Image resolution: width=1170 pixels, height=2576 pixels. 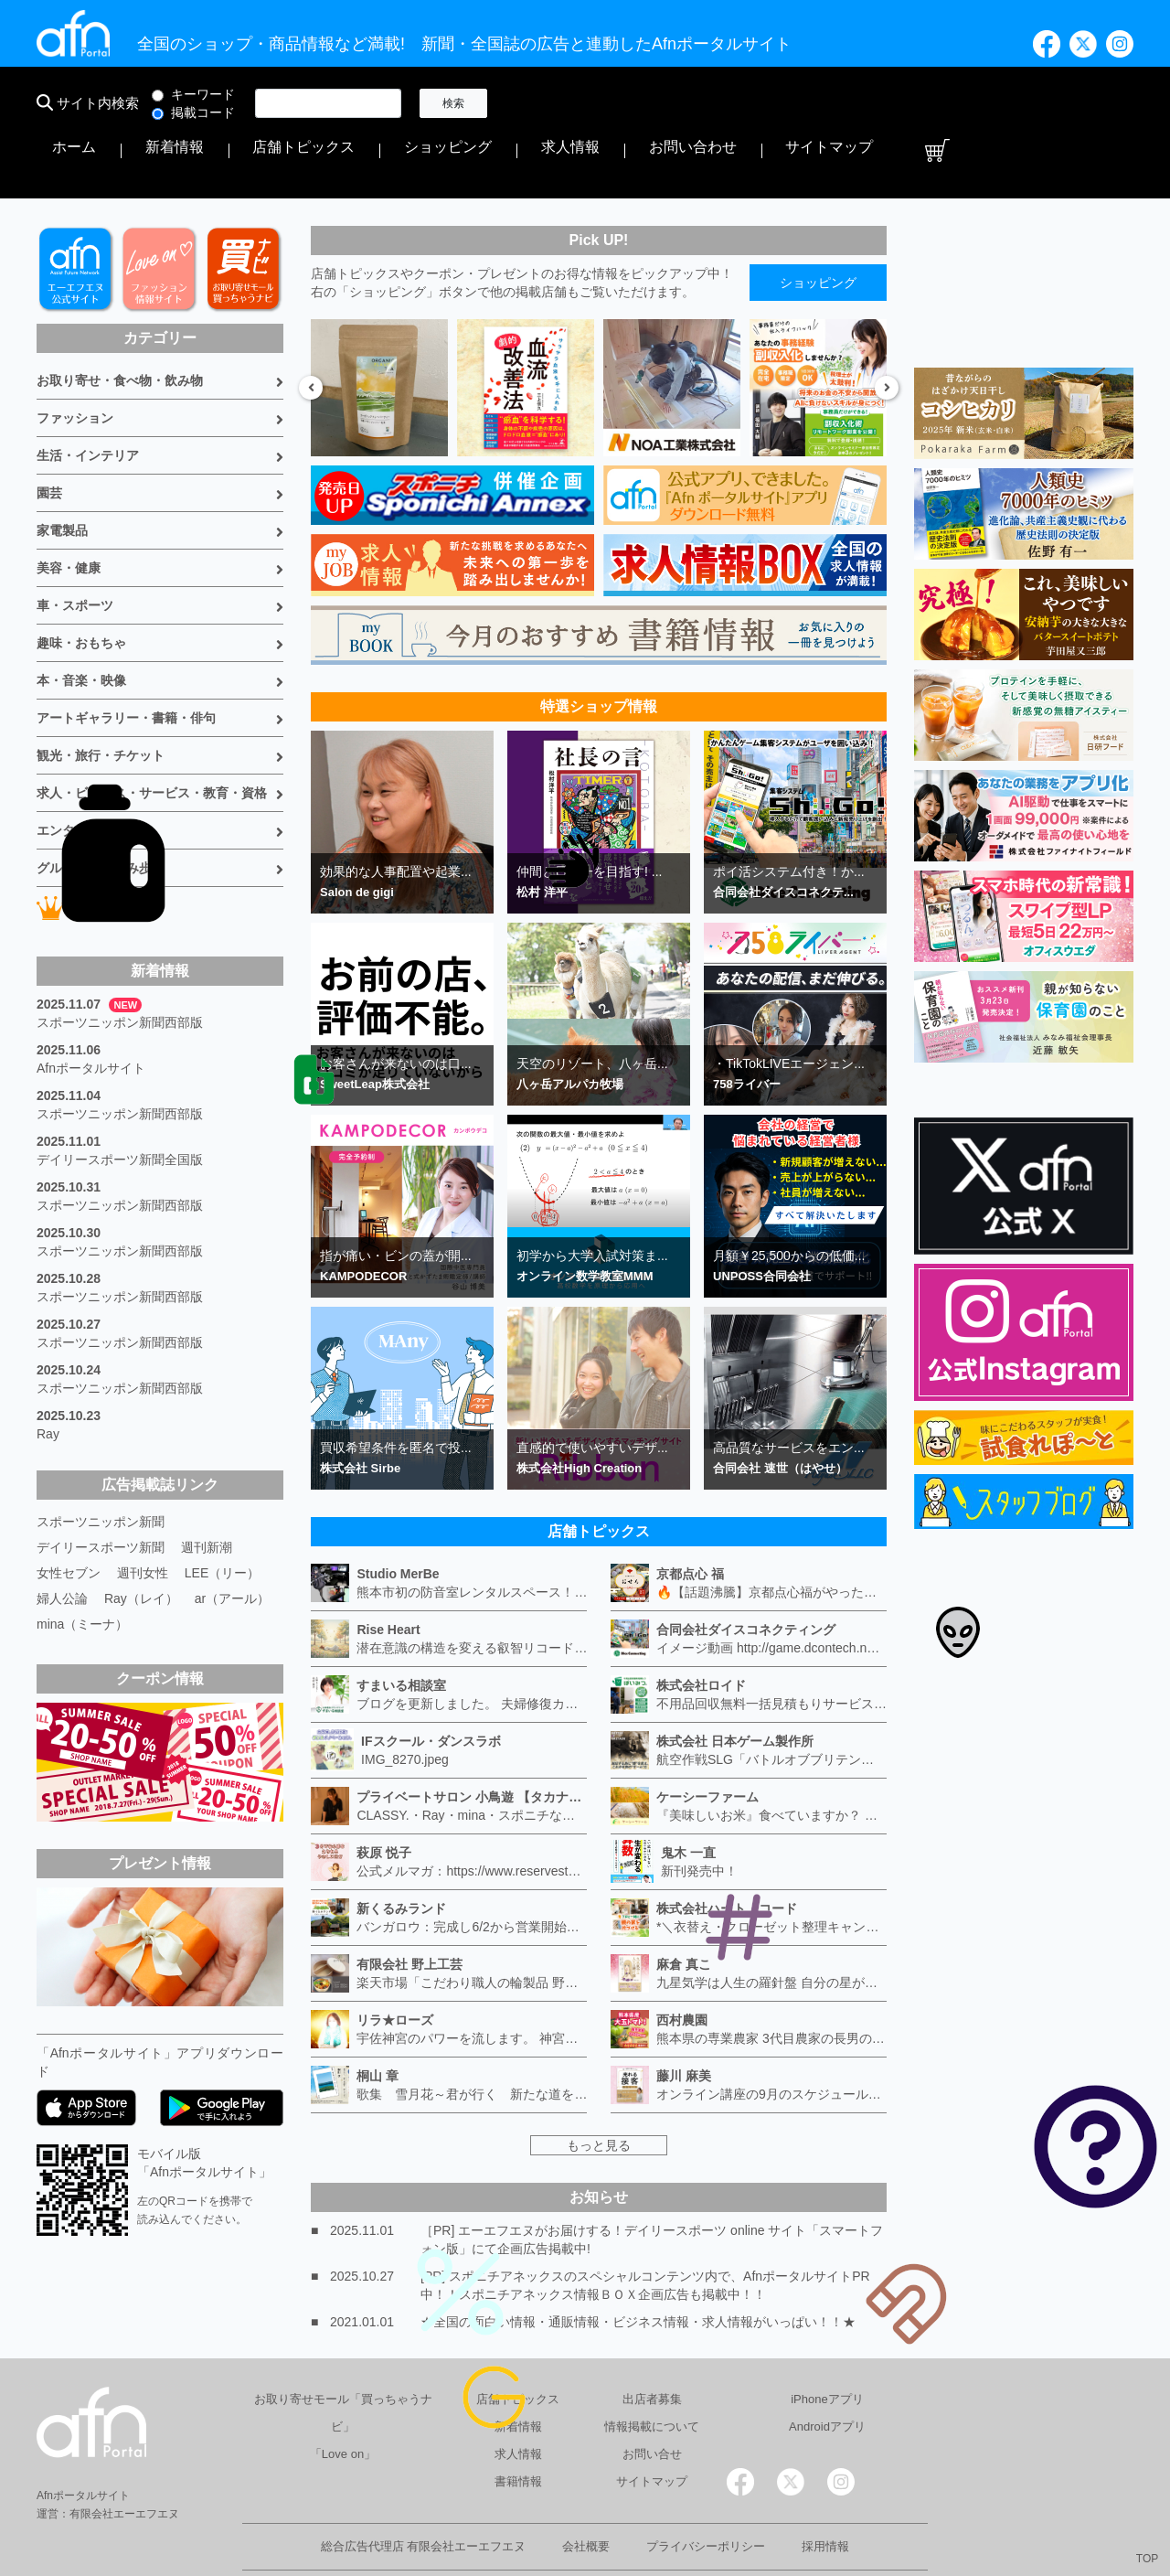 What do you see at coordinates (494, 2397) in the screenshot?
I see `sign in with Google` at bounding box center [494, 2397].